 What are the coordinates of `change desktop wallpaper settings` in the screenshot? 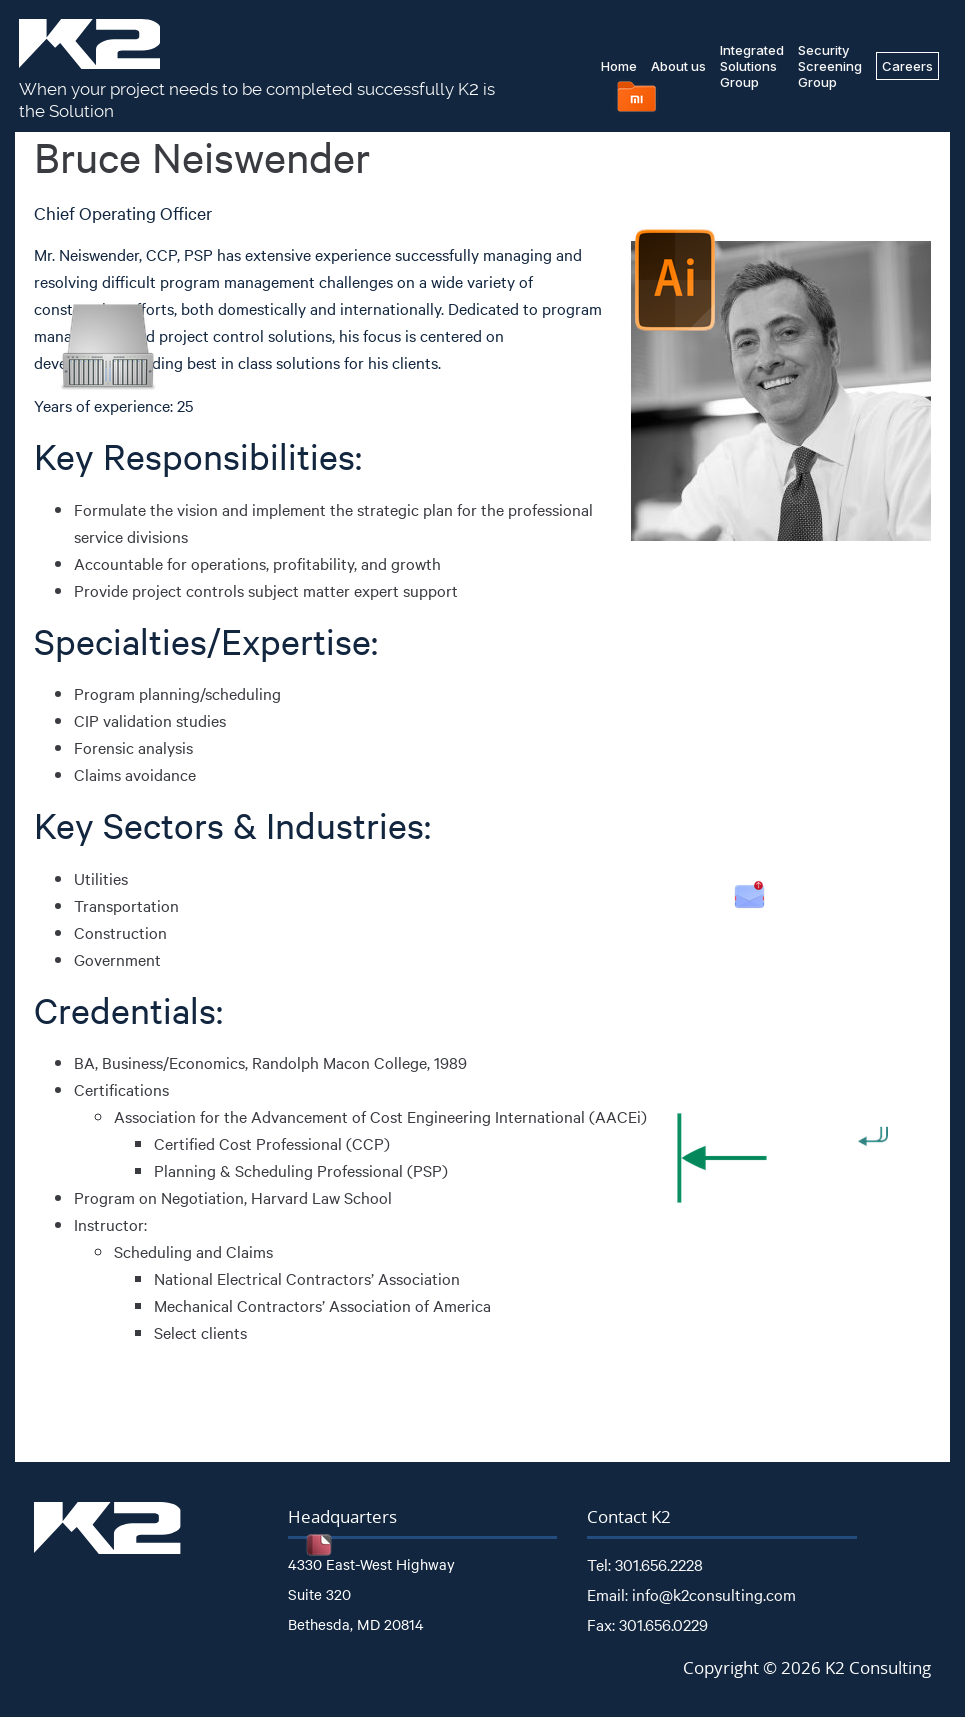 It's located at (319, 1544).